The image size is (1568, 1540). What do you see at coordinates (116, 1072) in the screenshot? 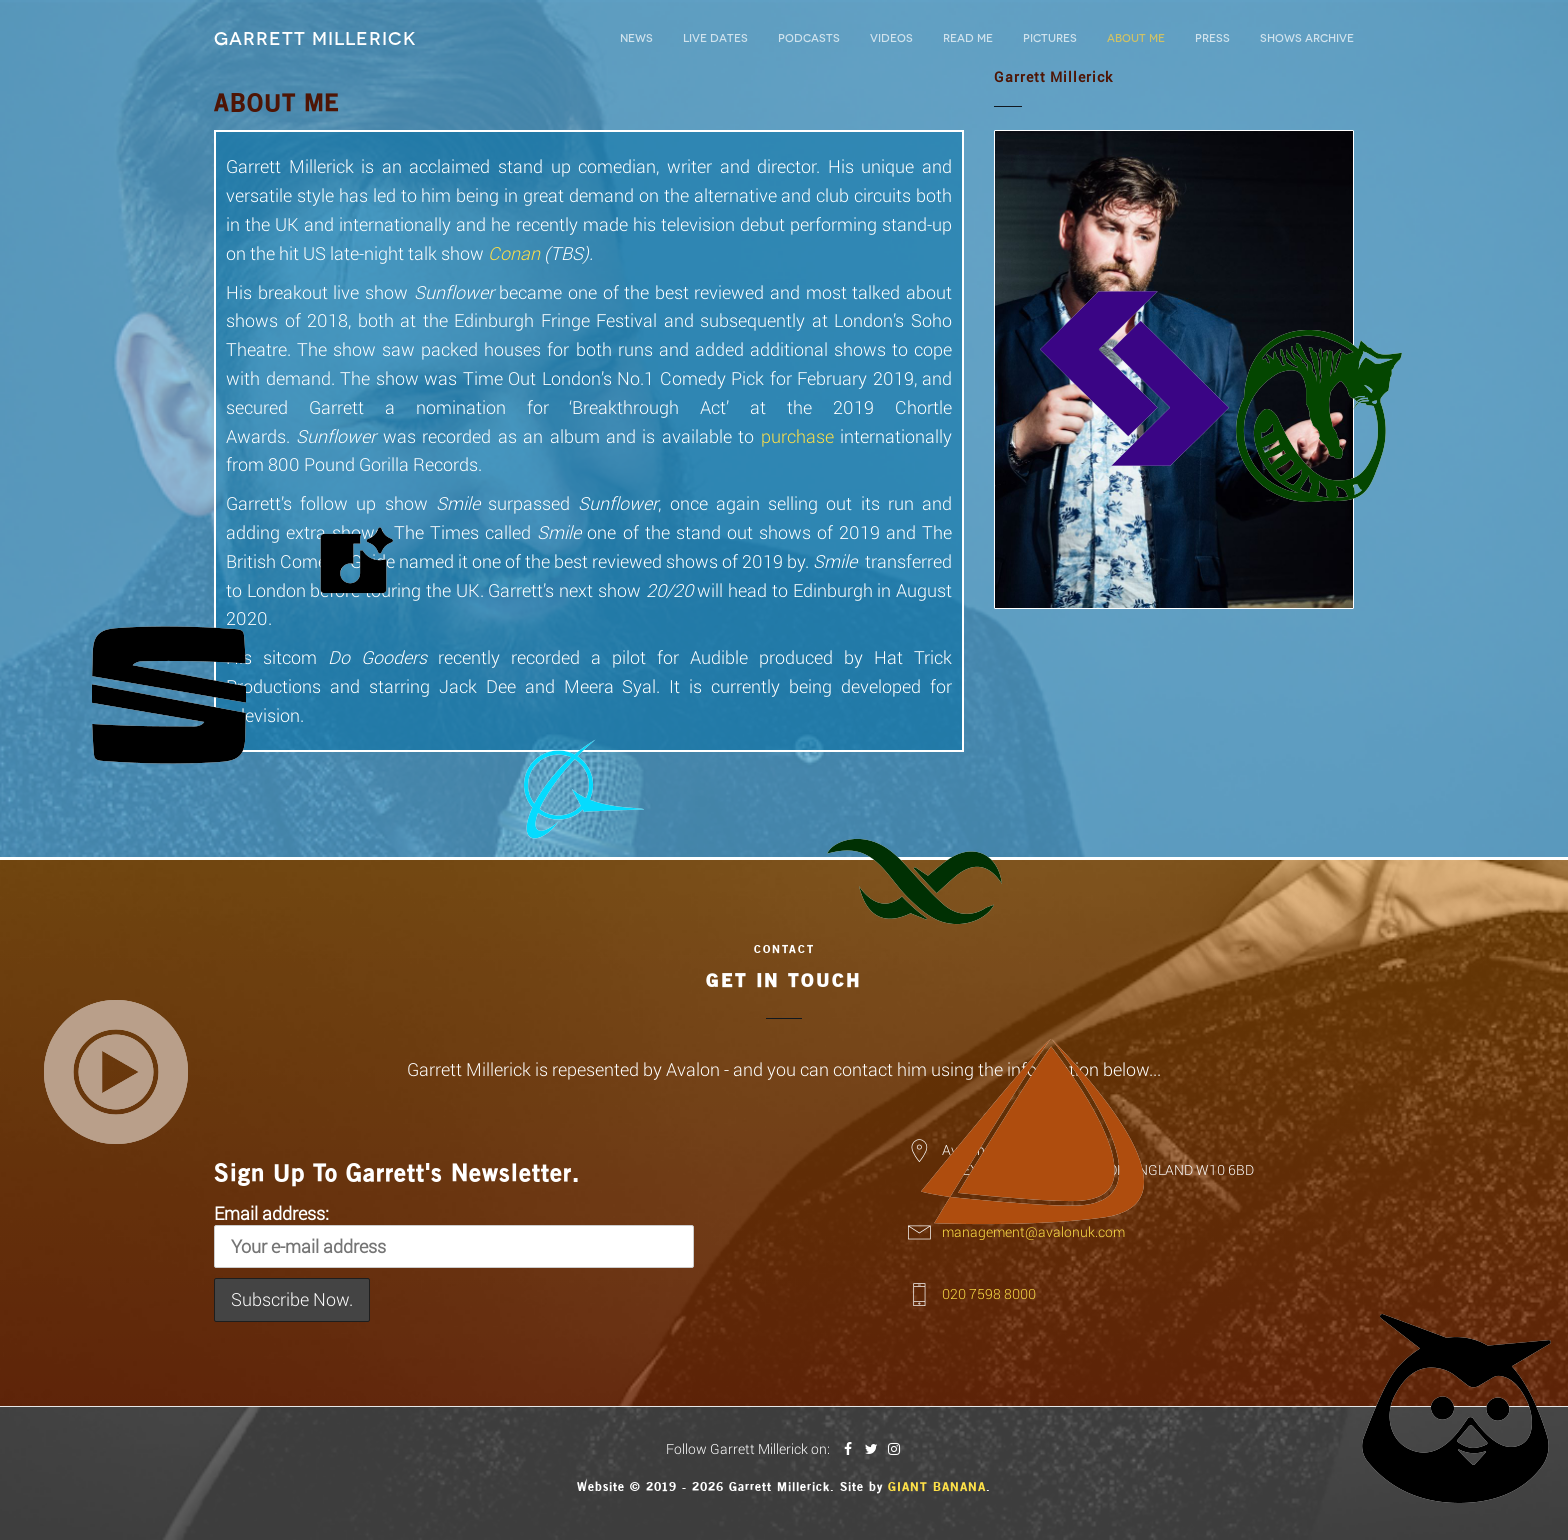
I see `open youtube music app` at bounding box center [116, 1072].